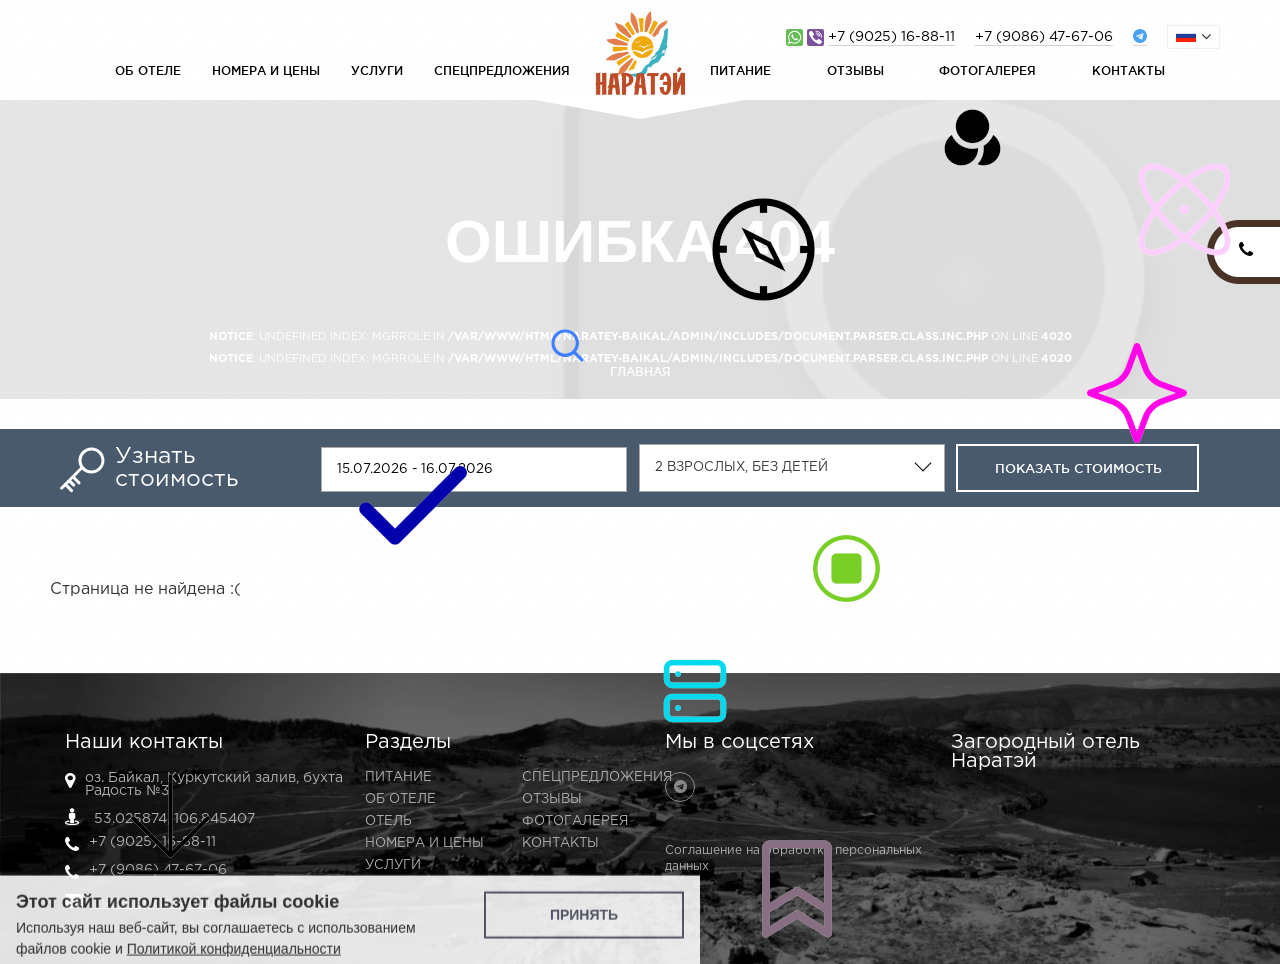 The height and width of the screenshot is (964, 1280). Describe the element at coordinates (170, 826) in the screenshot. I see `download a file or document` at that location.